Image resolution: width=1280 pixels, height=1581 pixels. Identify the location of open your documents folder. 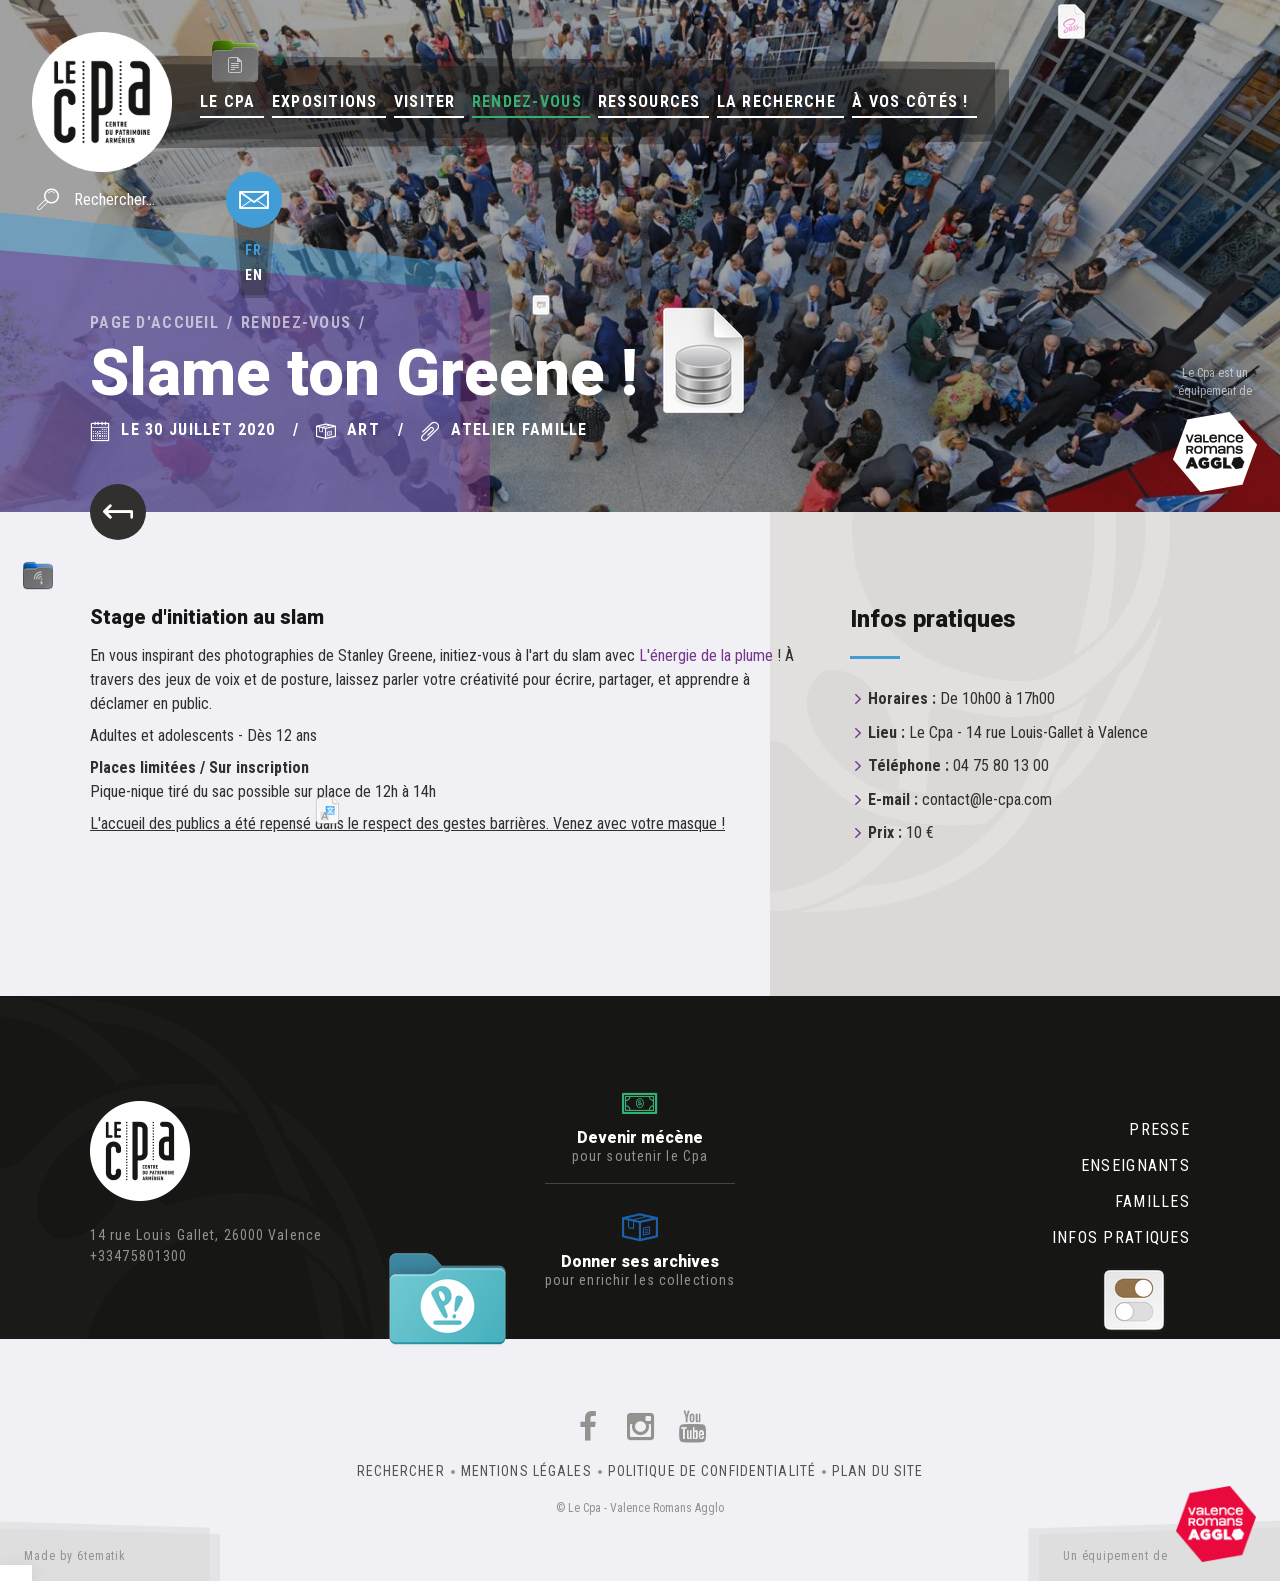
(235, 61).